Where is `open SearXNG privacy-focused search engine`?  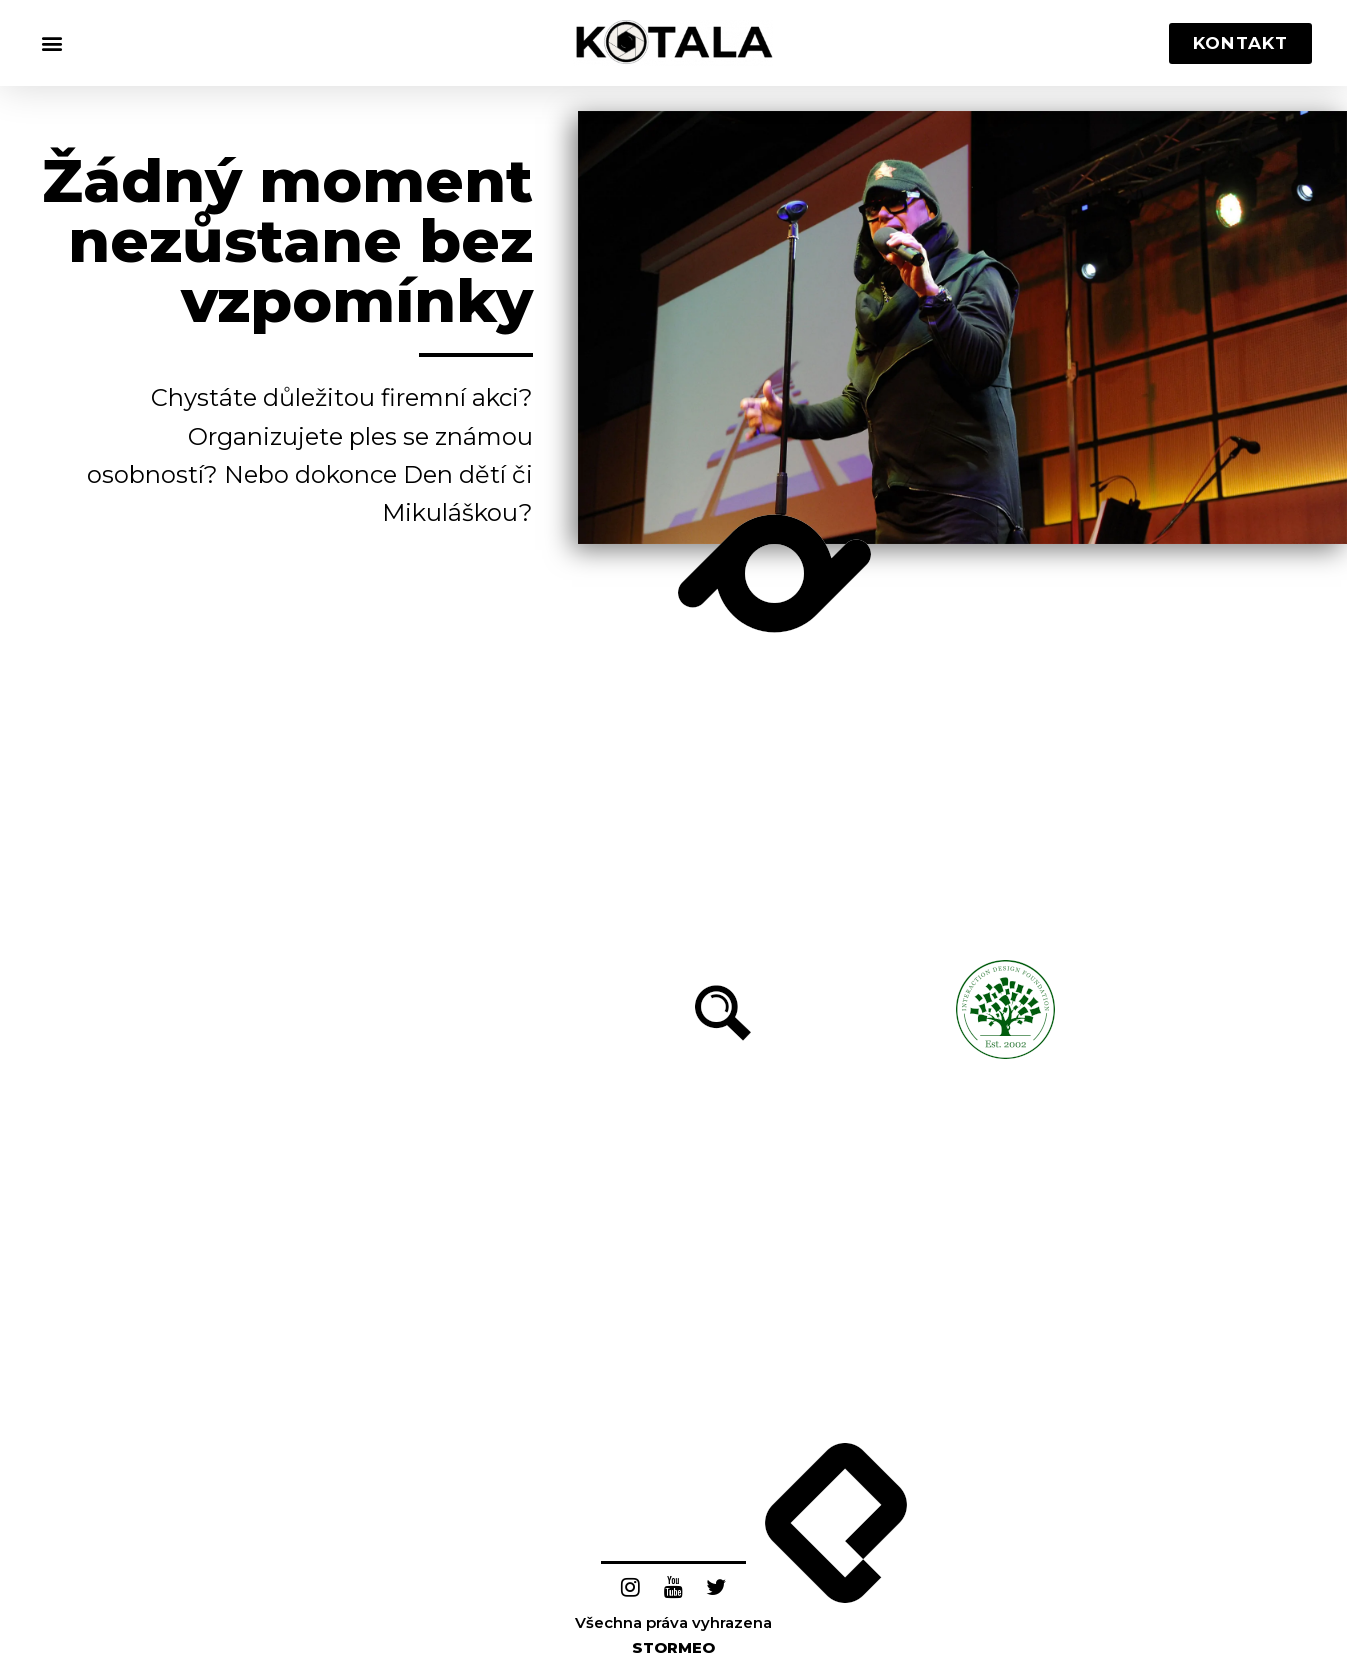 open SearXNG privacy-focused search engine is located at coordinates (723, 1013).